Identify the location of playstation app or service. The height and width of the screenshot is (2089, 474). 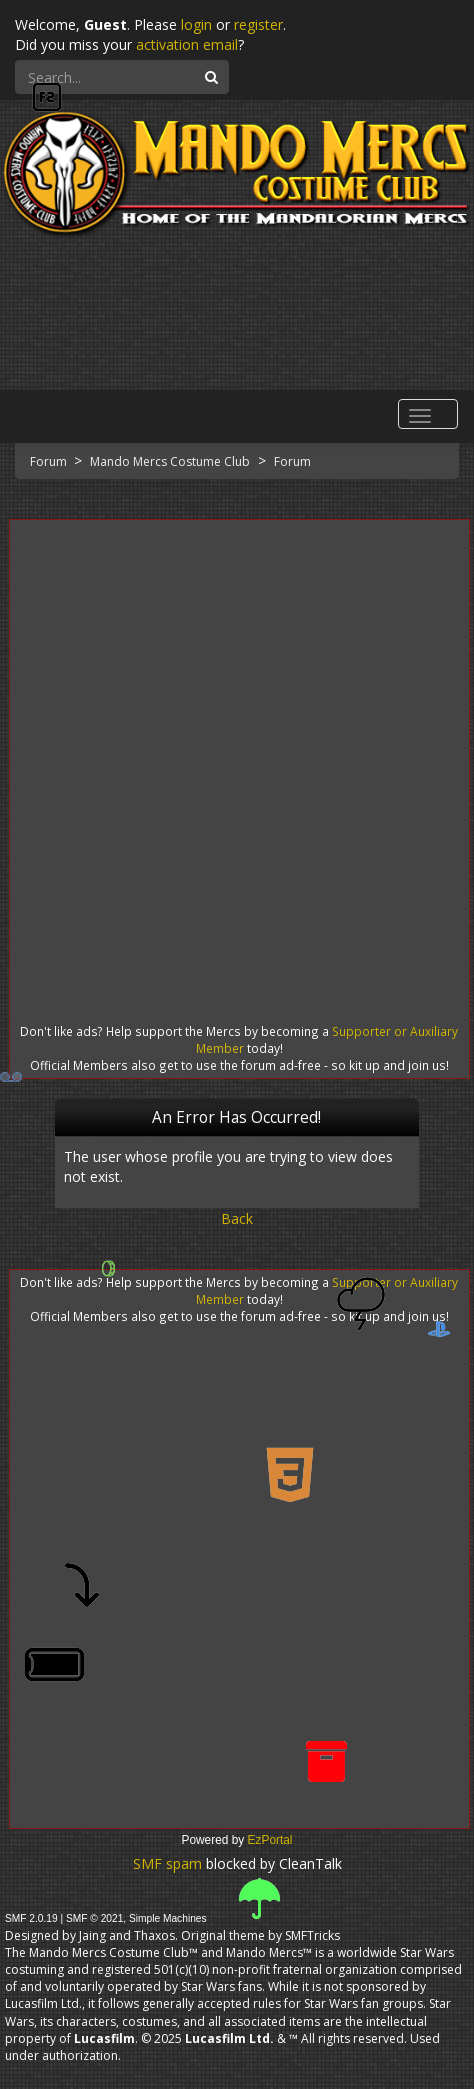
(439, 1329).